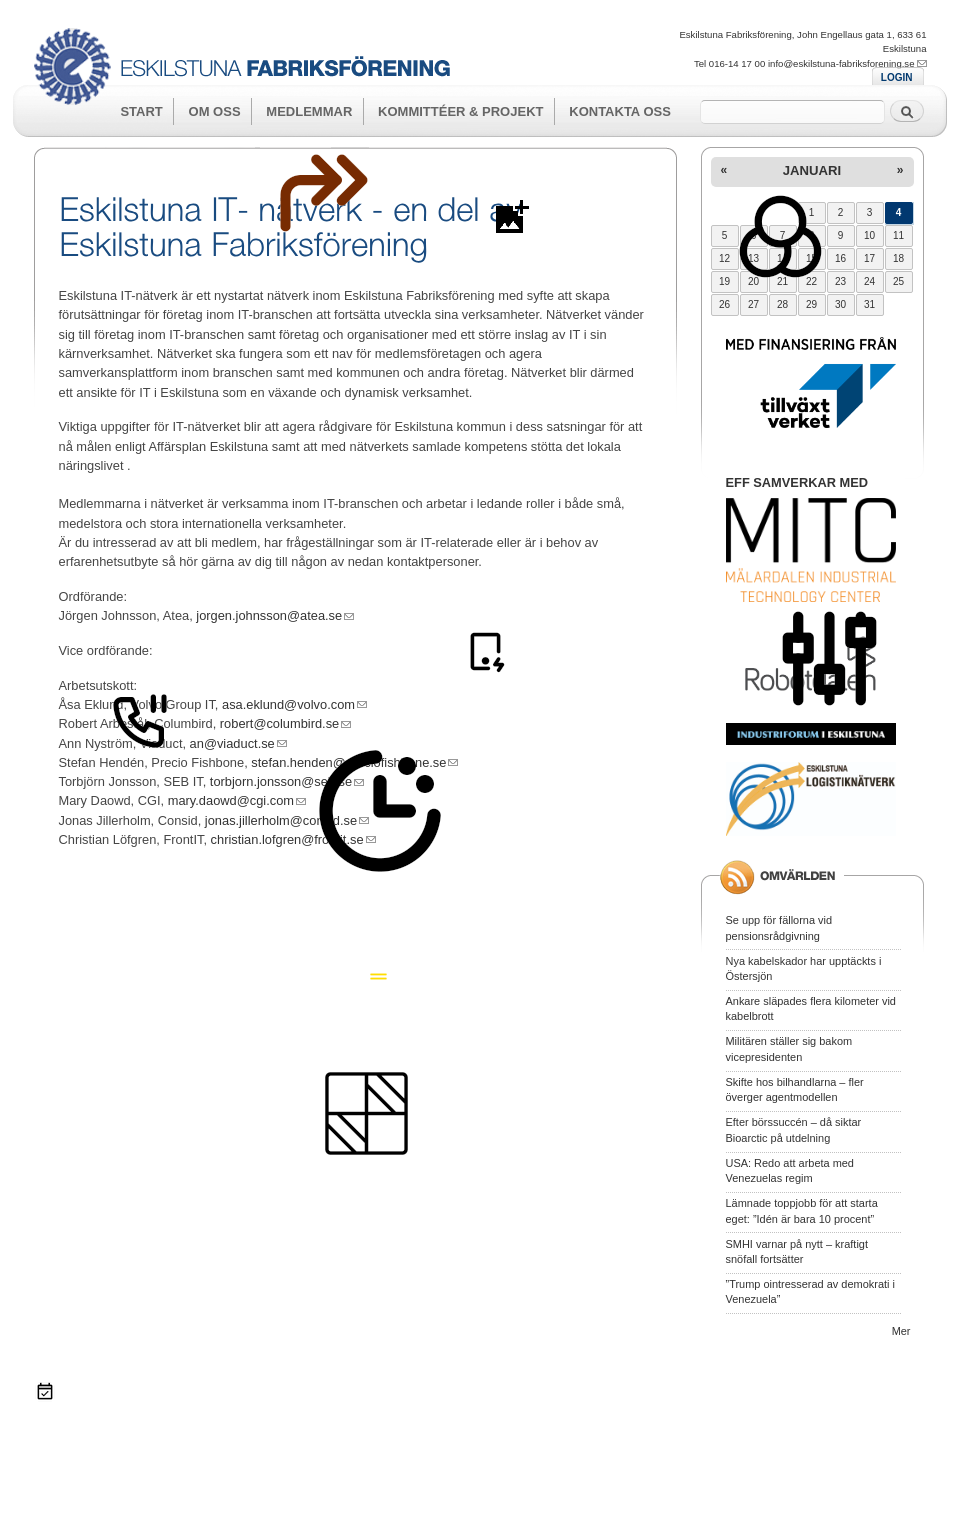 Image resolution: width=960 pixels, height=1520 pixels. I want to click on forward message to multiple recipients, so click(326, 195).